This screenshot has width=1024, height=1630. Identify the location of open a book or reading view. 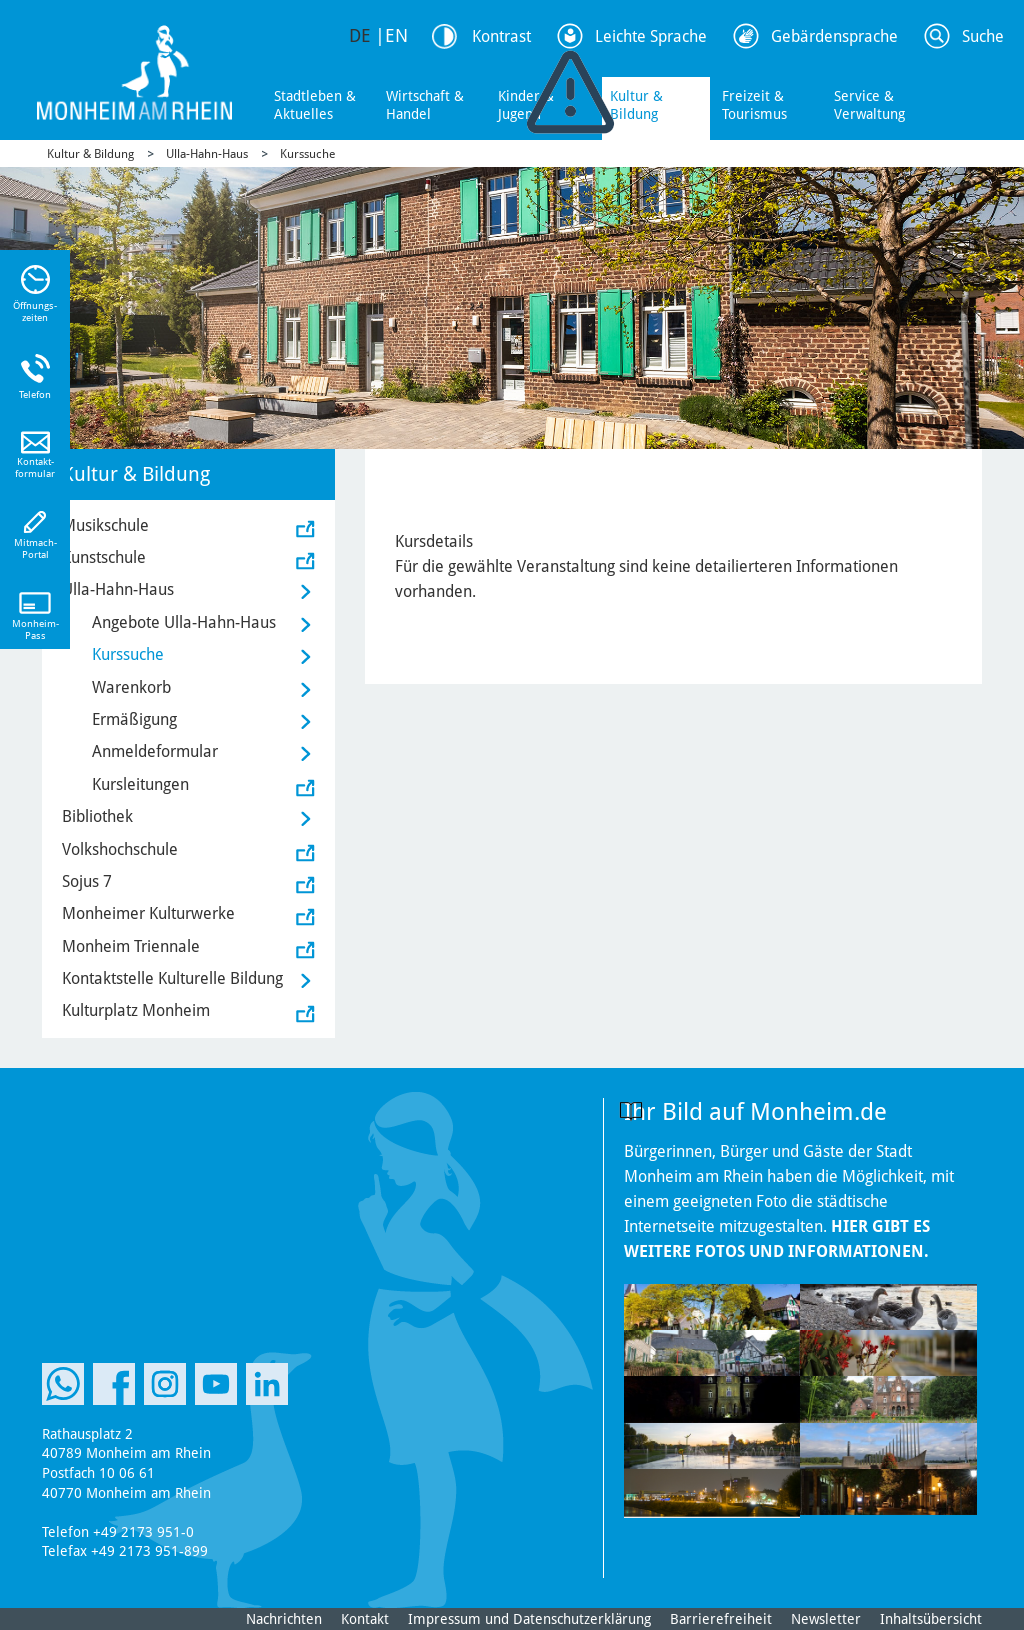
(631, 1110).